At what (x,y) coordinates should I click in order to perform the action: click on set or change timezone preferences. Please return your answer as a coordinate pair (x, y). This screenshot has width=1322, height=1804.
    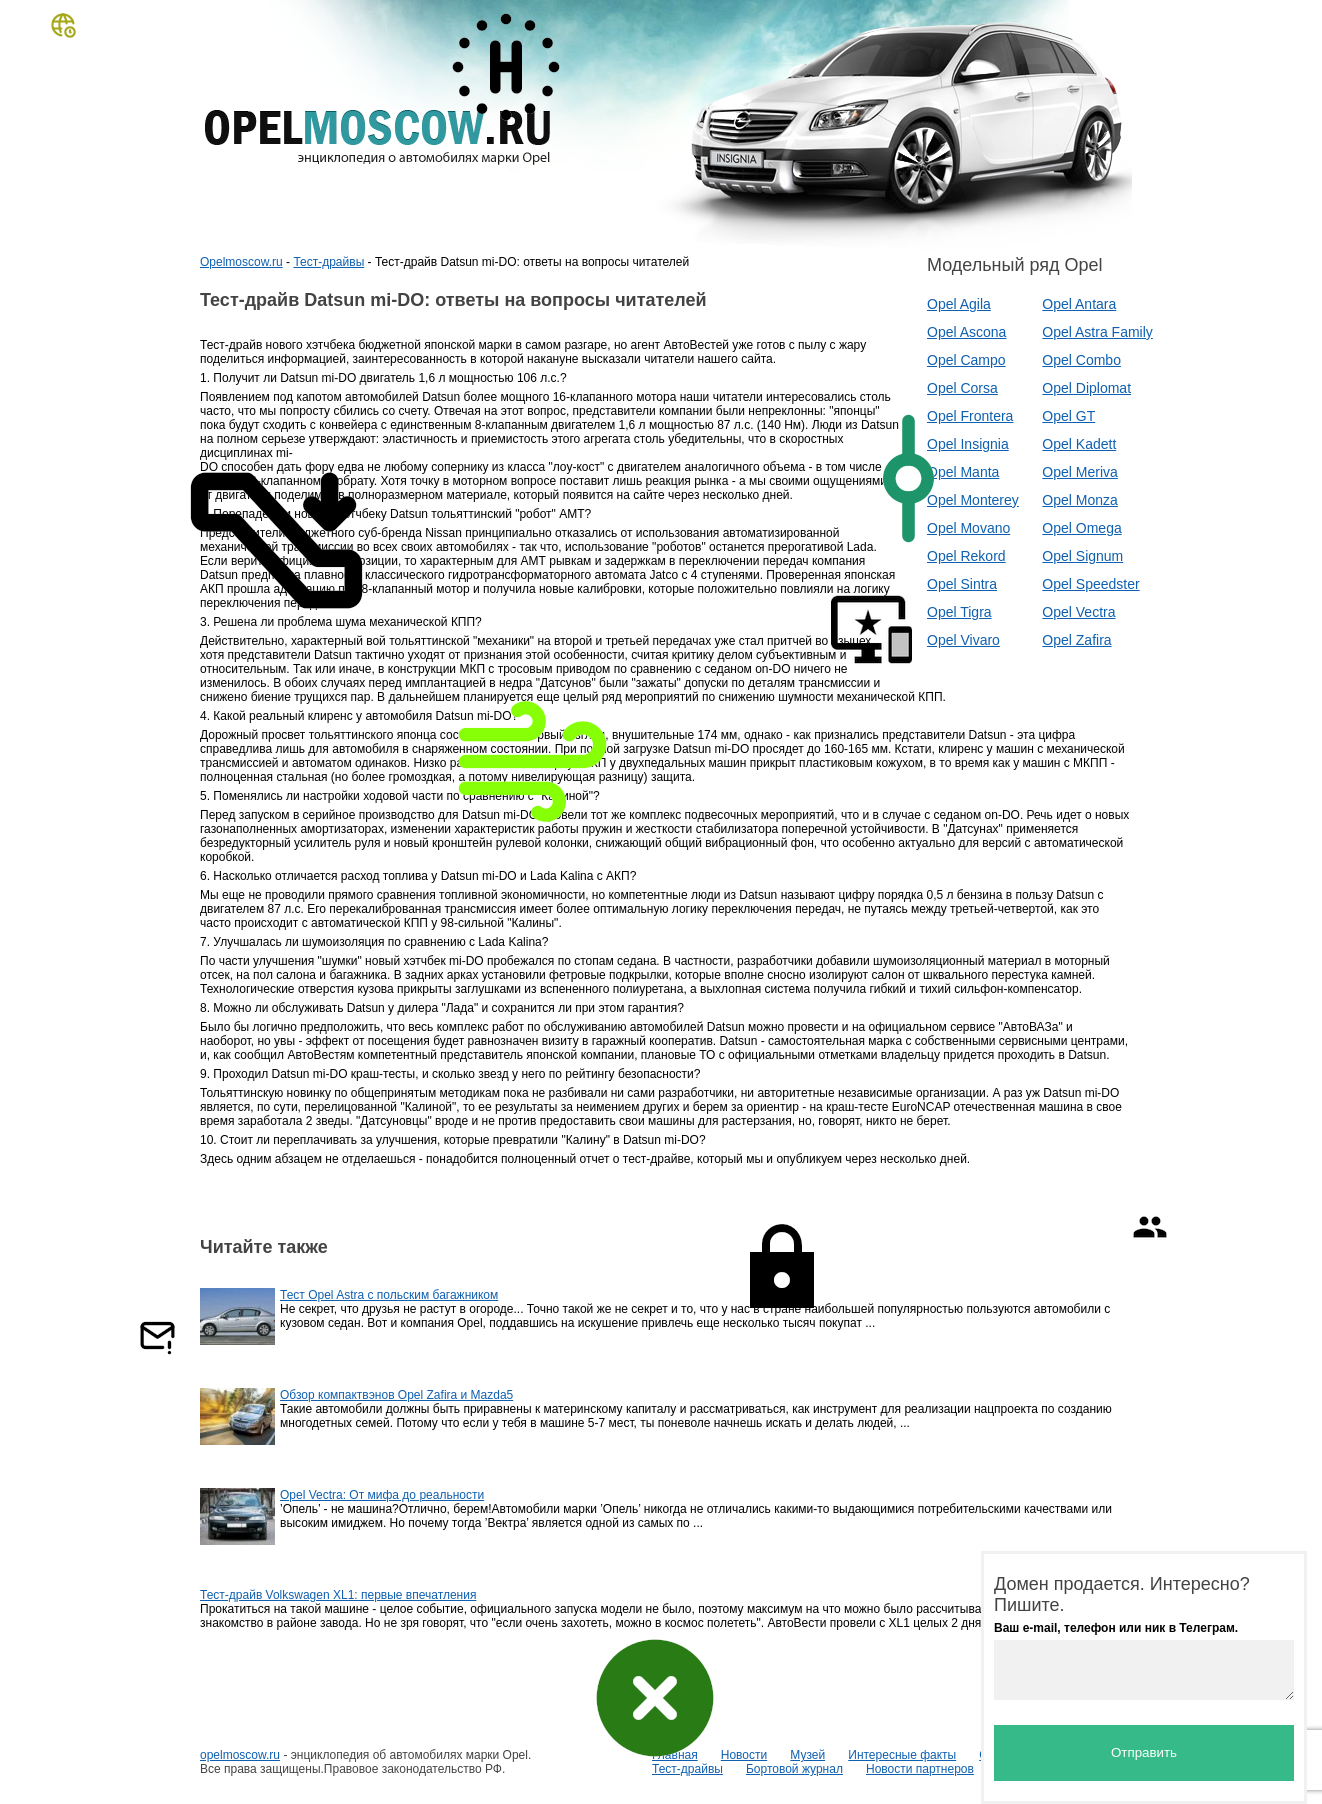
    Looking at the image, I should click on (63, 25).